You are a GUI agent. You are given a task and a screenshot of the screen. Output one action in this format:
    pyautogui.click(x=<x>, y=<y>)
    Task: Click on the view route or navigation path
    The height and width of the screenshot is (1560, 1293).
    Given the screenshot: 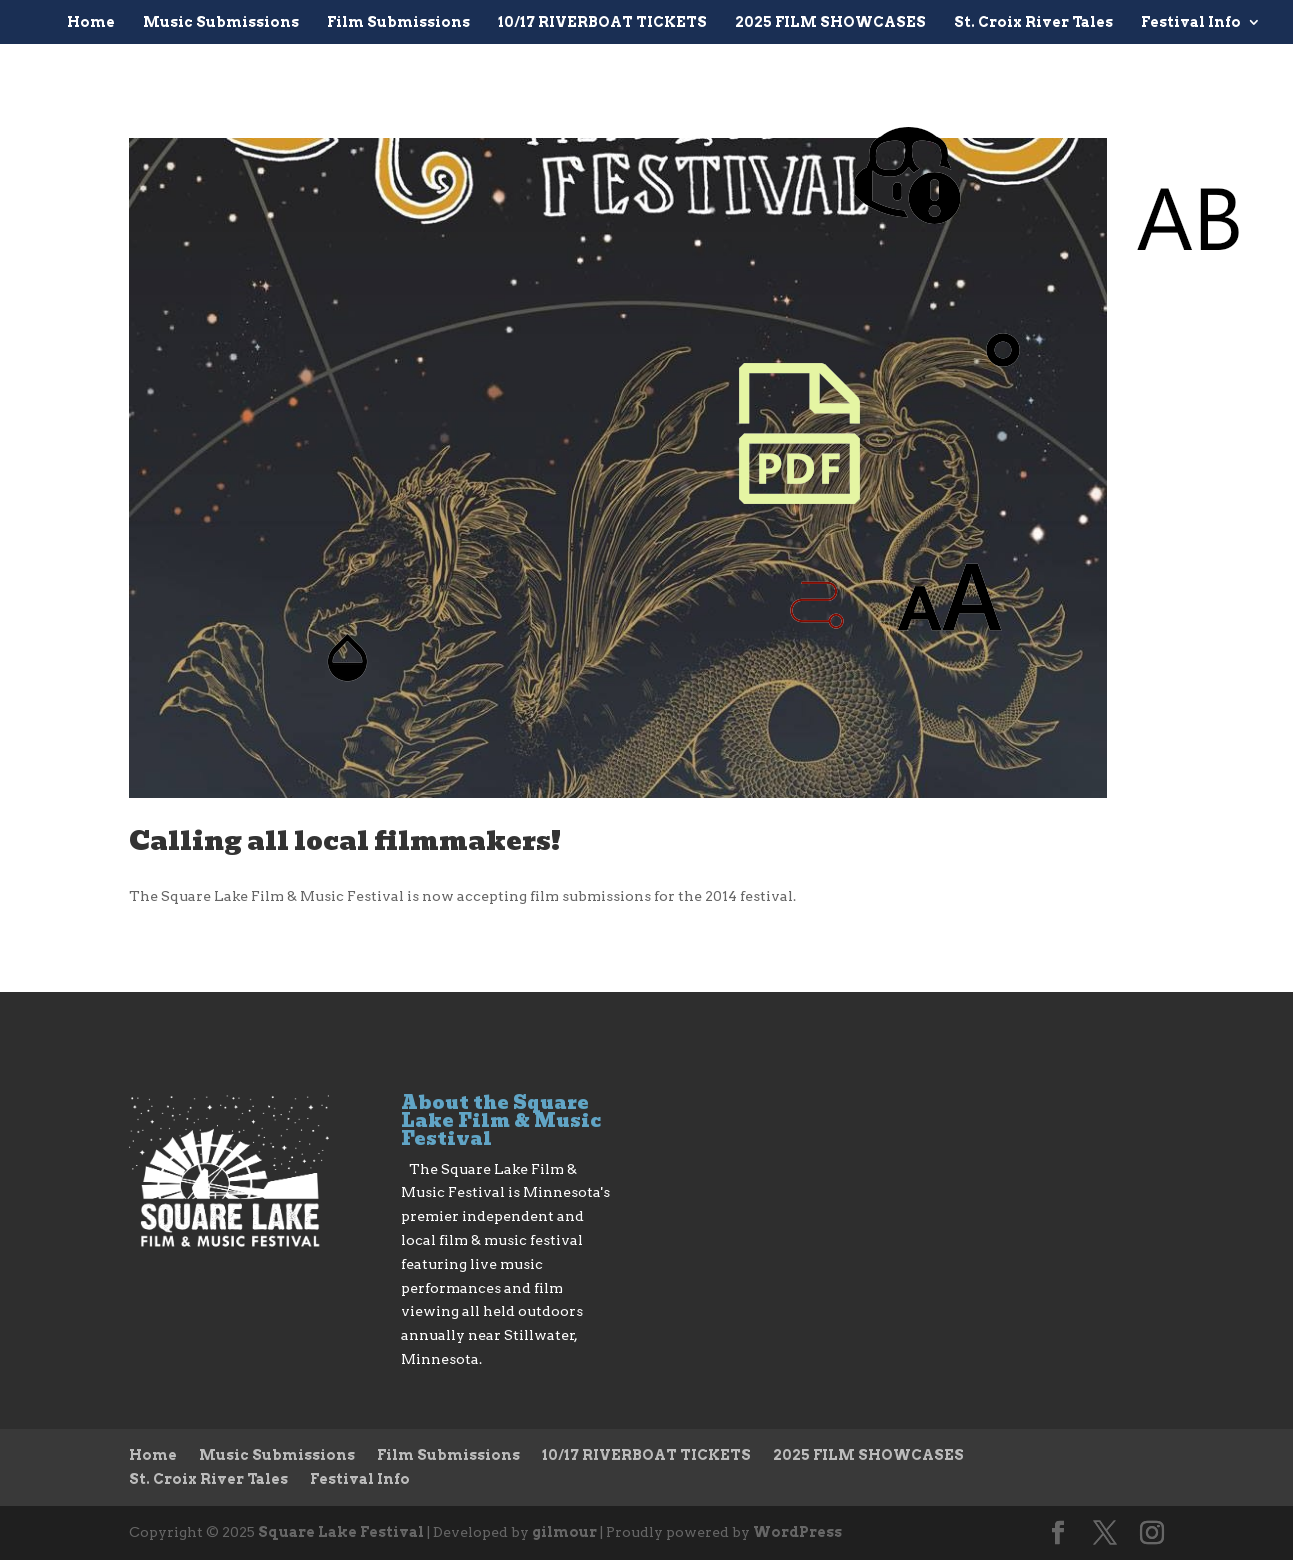 What is the action you would take?
    pyautogui.click(x=817, y=602)
    